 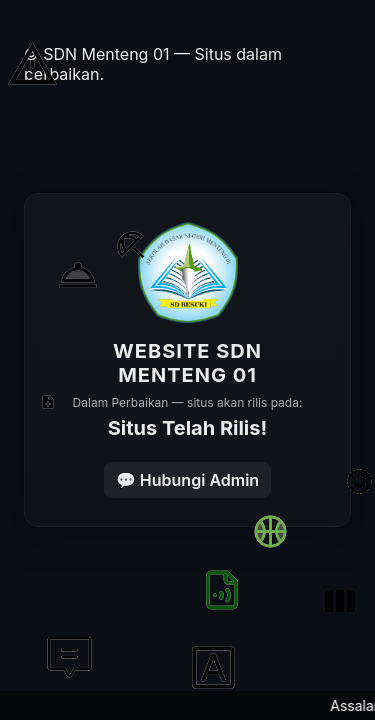 What do you see at coordinates (222, 590) in the screenshot?
I see `open audio file` at bounding box center [222, 590].